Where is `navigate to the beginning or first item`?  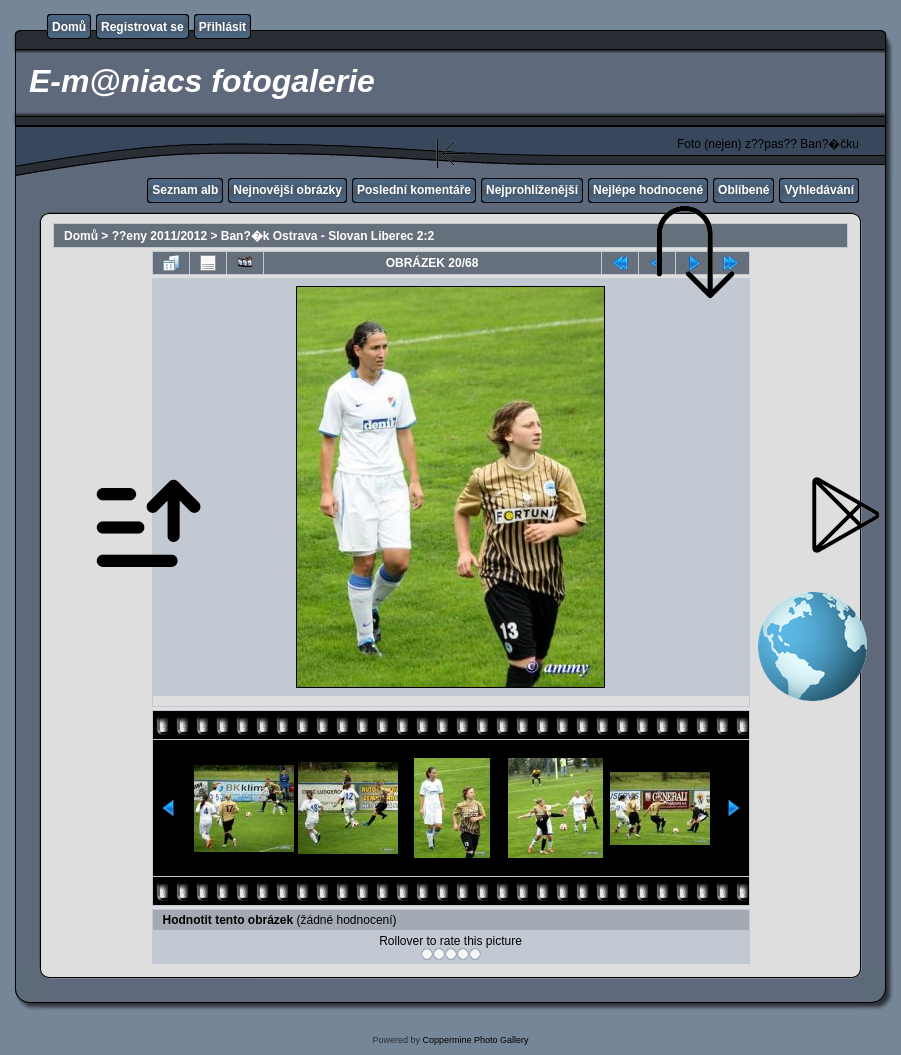
navigate to the beginning or first item is located at coordinates (451, 153).